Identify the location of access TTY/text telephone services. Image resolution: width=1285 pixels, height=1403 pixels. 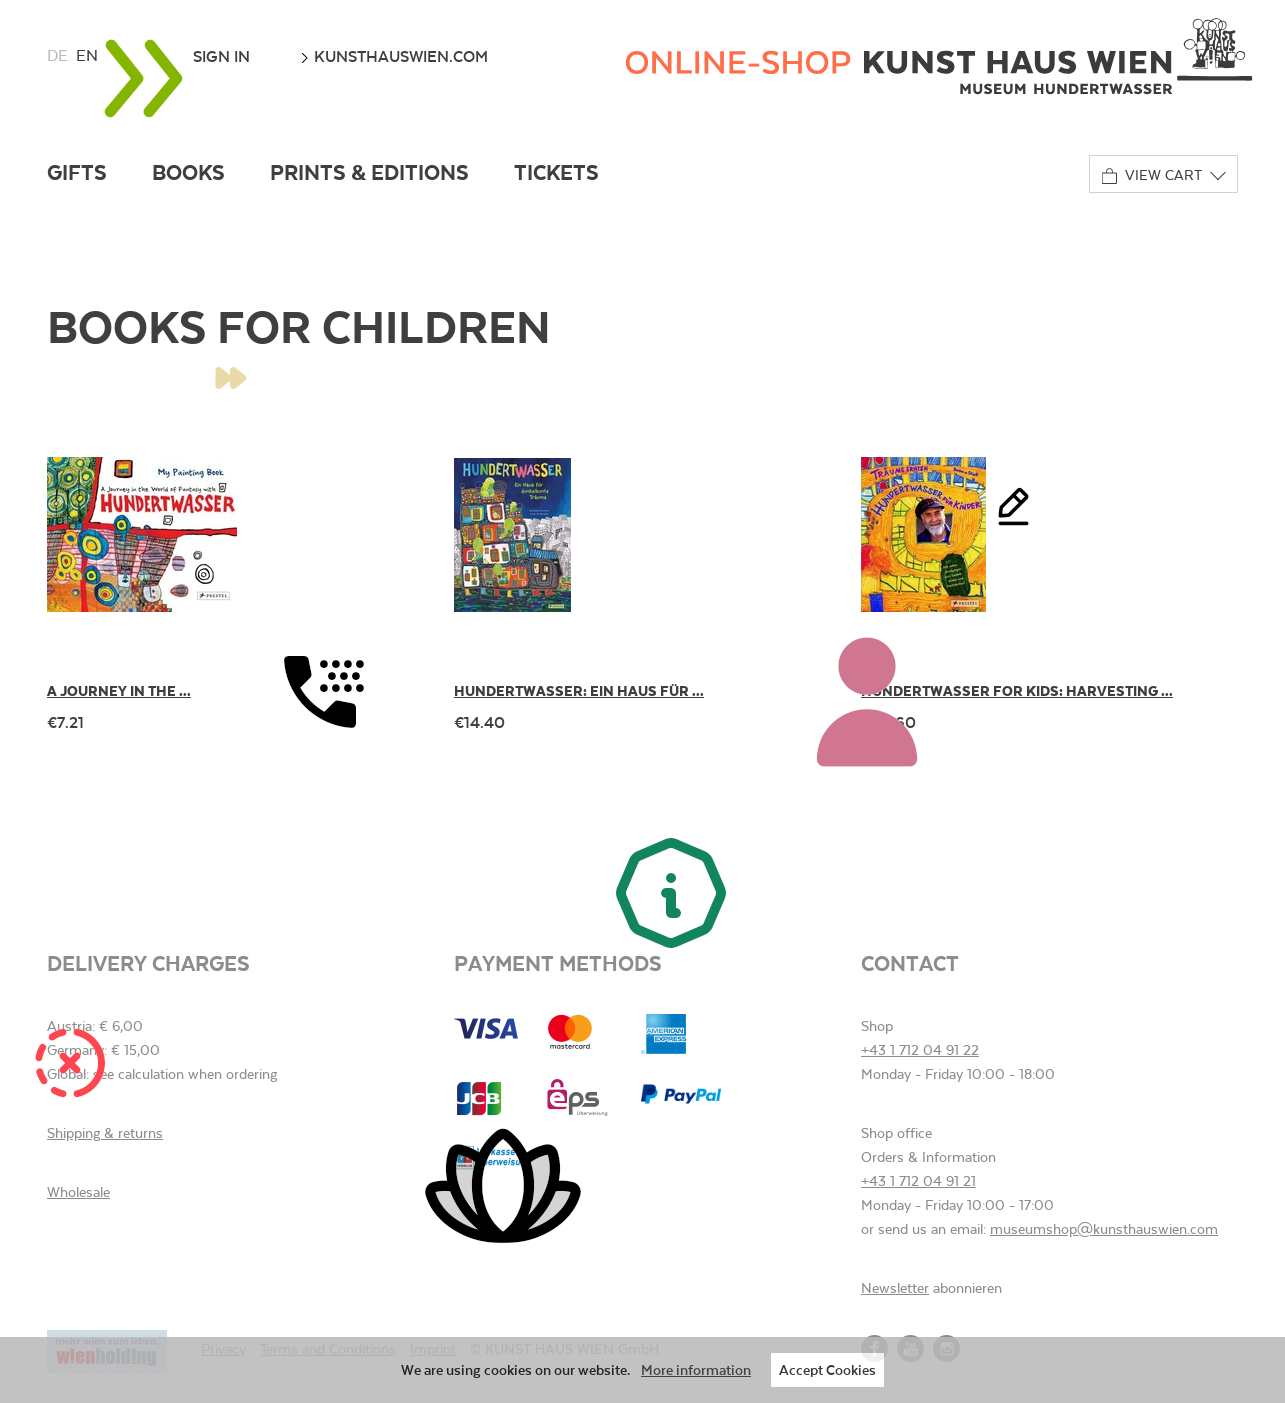
(324, 692).